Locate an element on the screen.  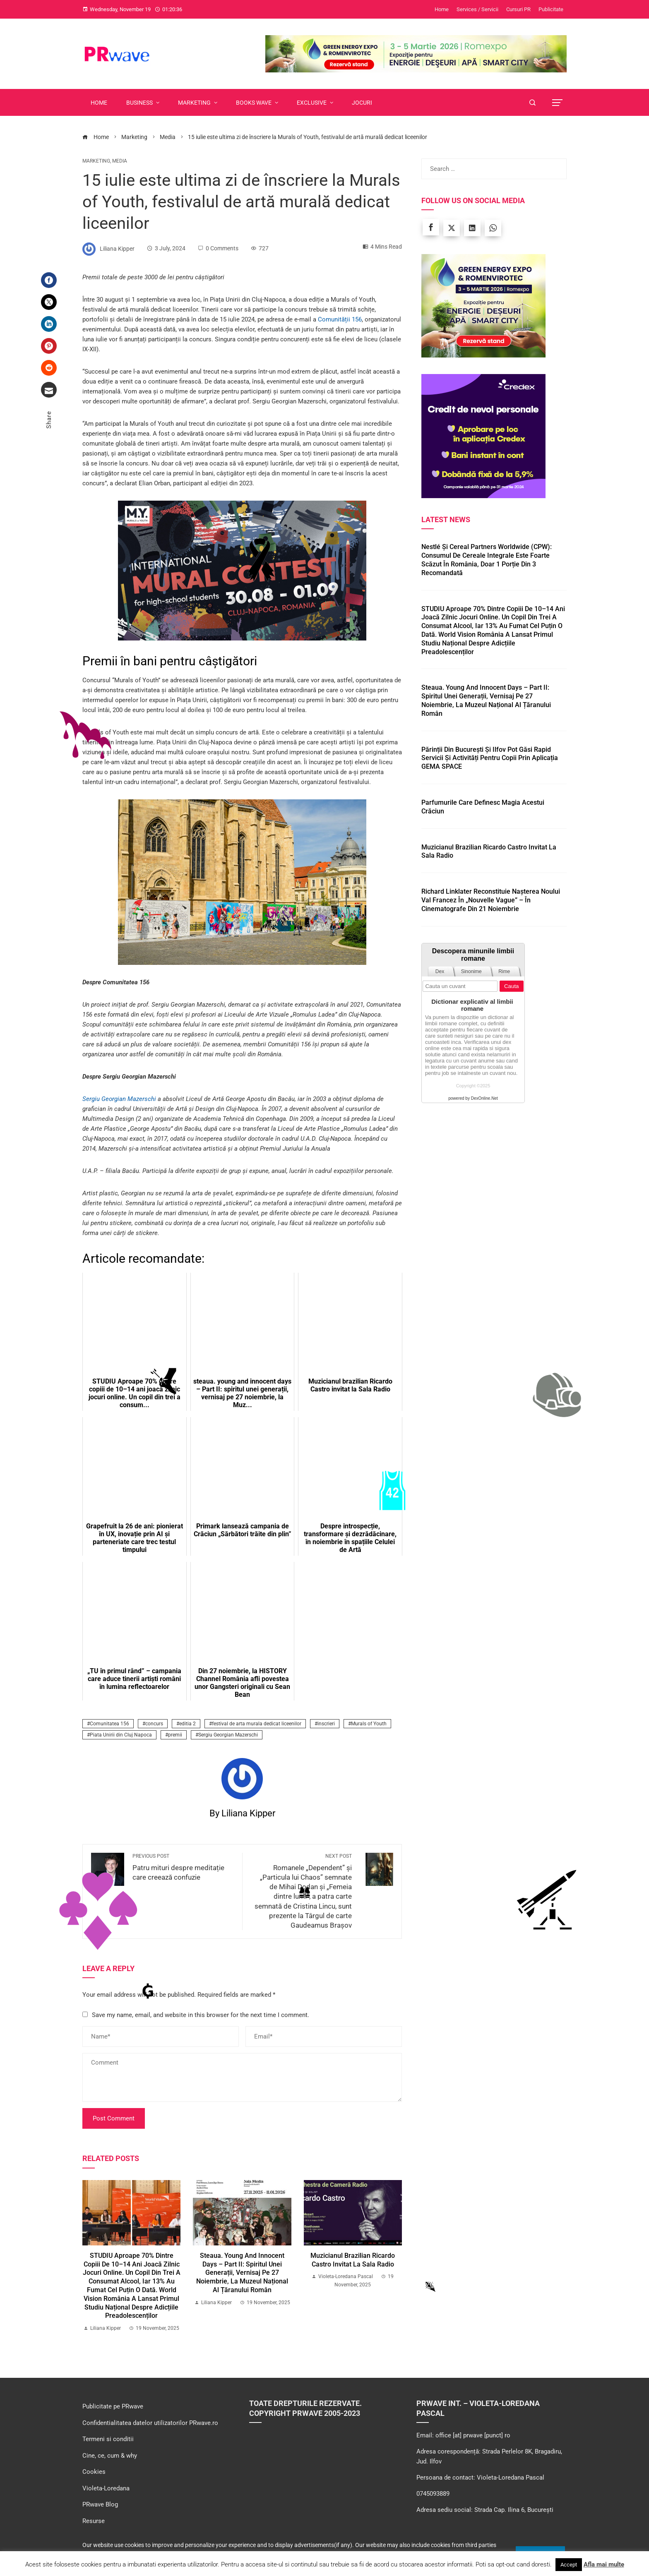
view your current credits balance is located at coordinates (148, 1991).